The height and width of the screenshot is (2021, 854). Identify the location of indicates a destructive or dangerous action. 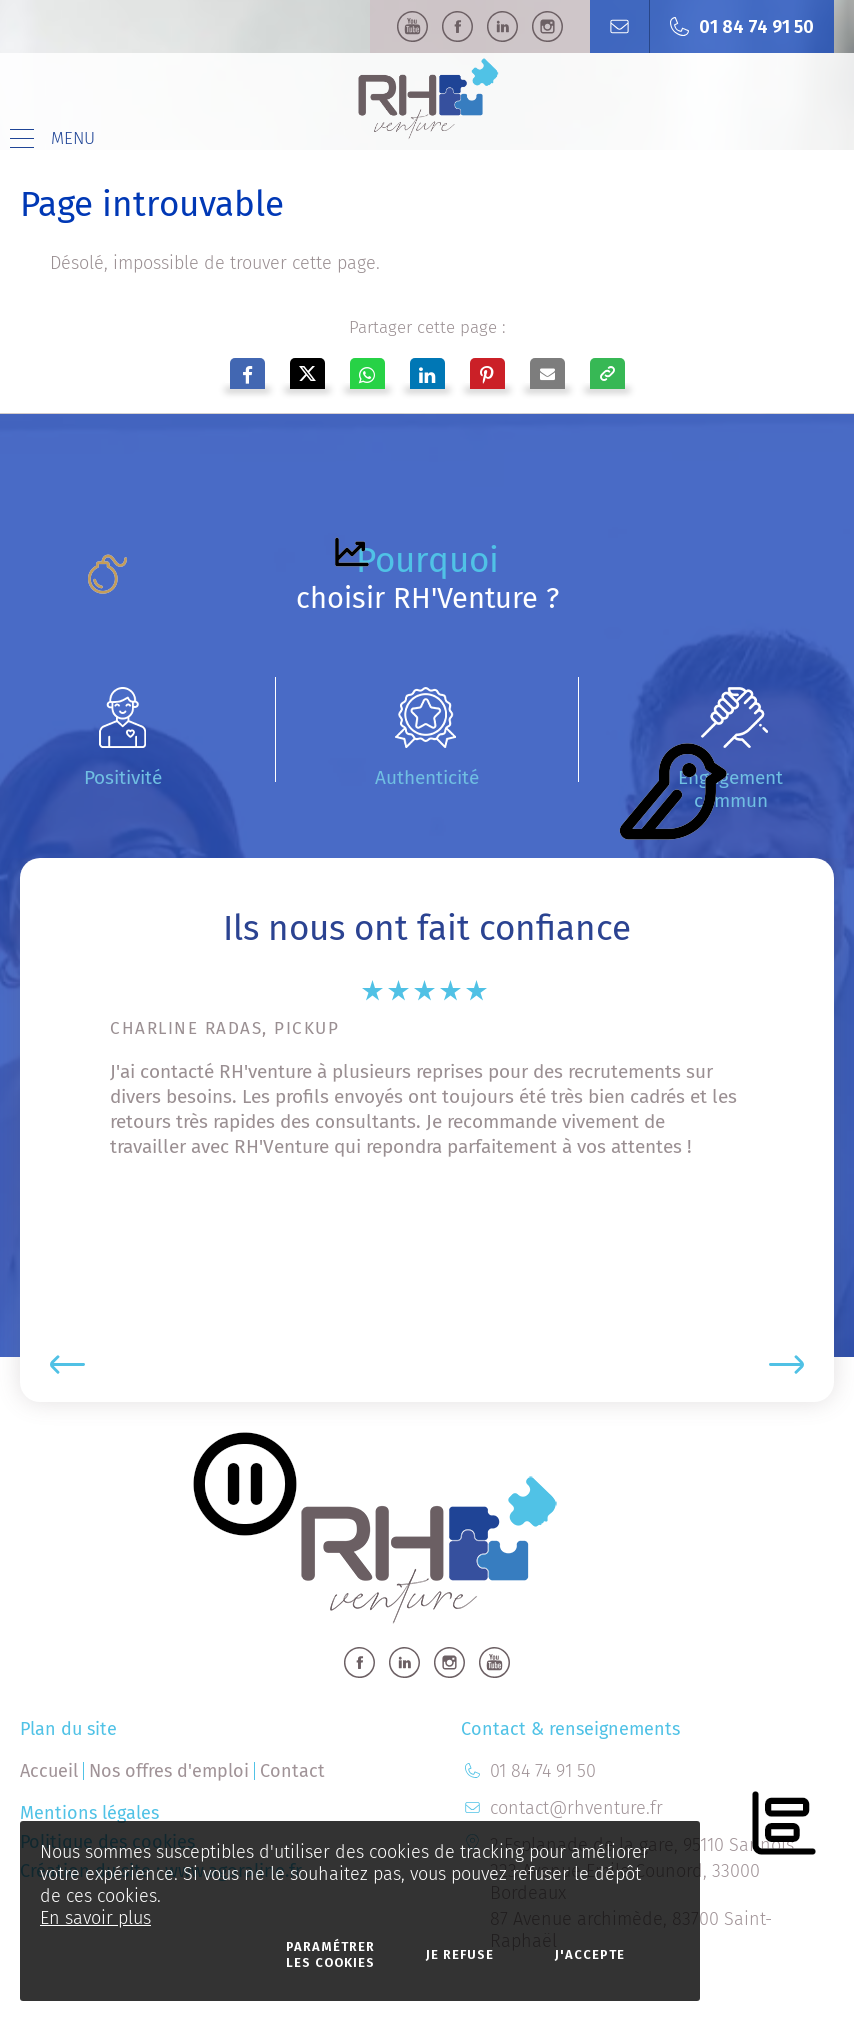
(105, 573).